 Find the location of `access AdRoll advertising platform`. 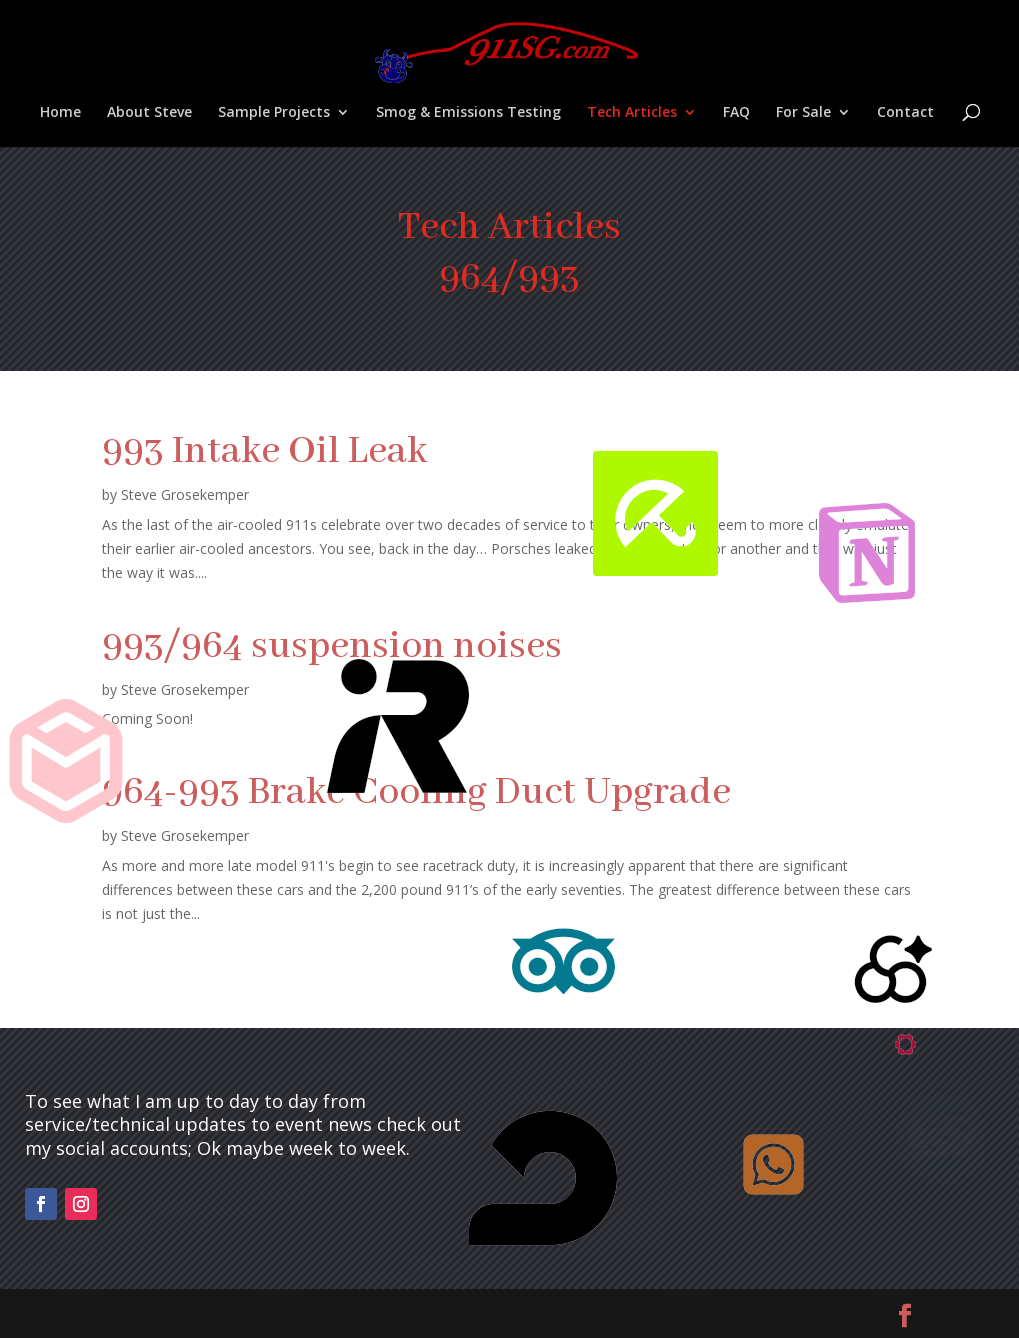

access AdRoll advertising platform is located at coordinates (543, 1178).